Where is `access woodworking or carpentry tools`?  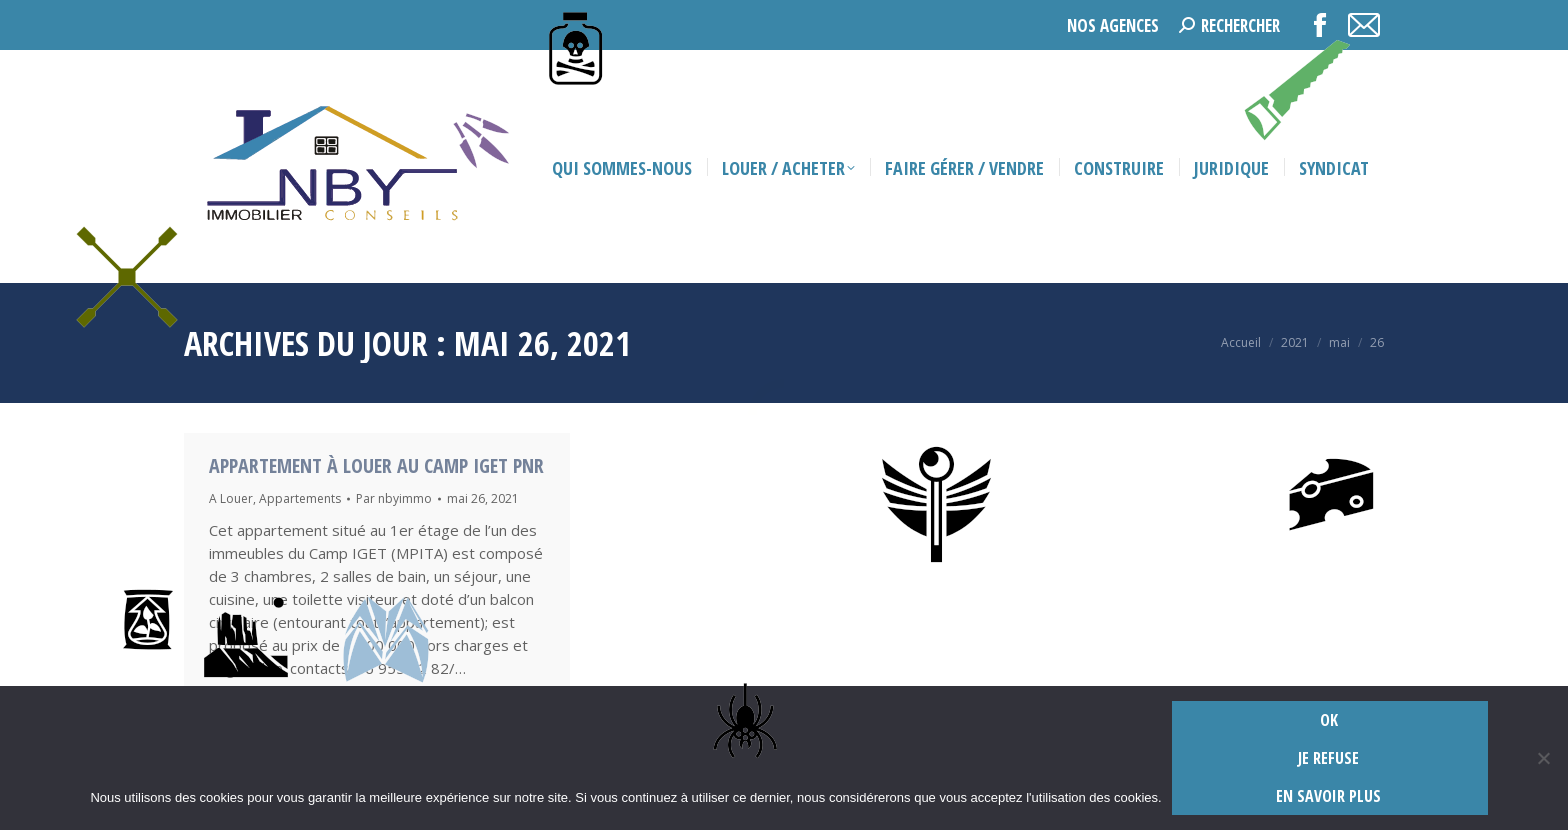 access woodworking or carpentry tools is located at coordinates (1297, 91).